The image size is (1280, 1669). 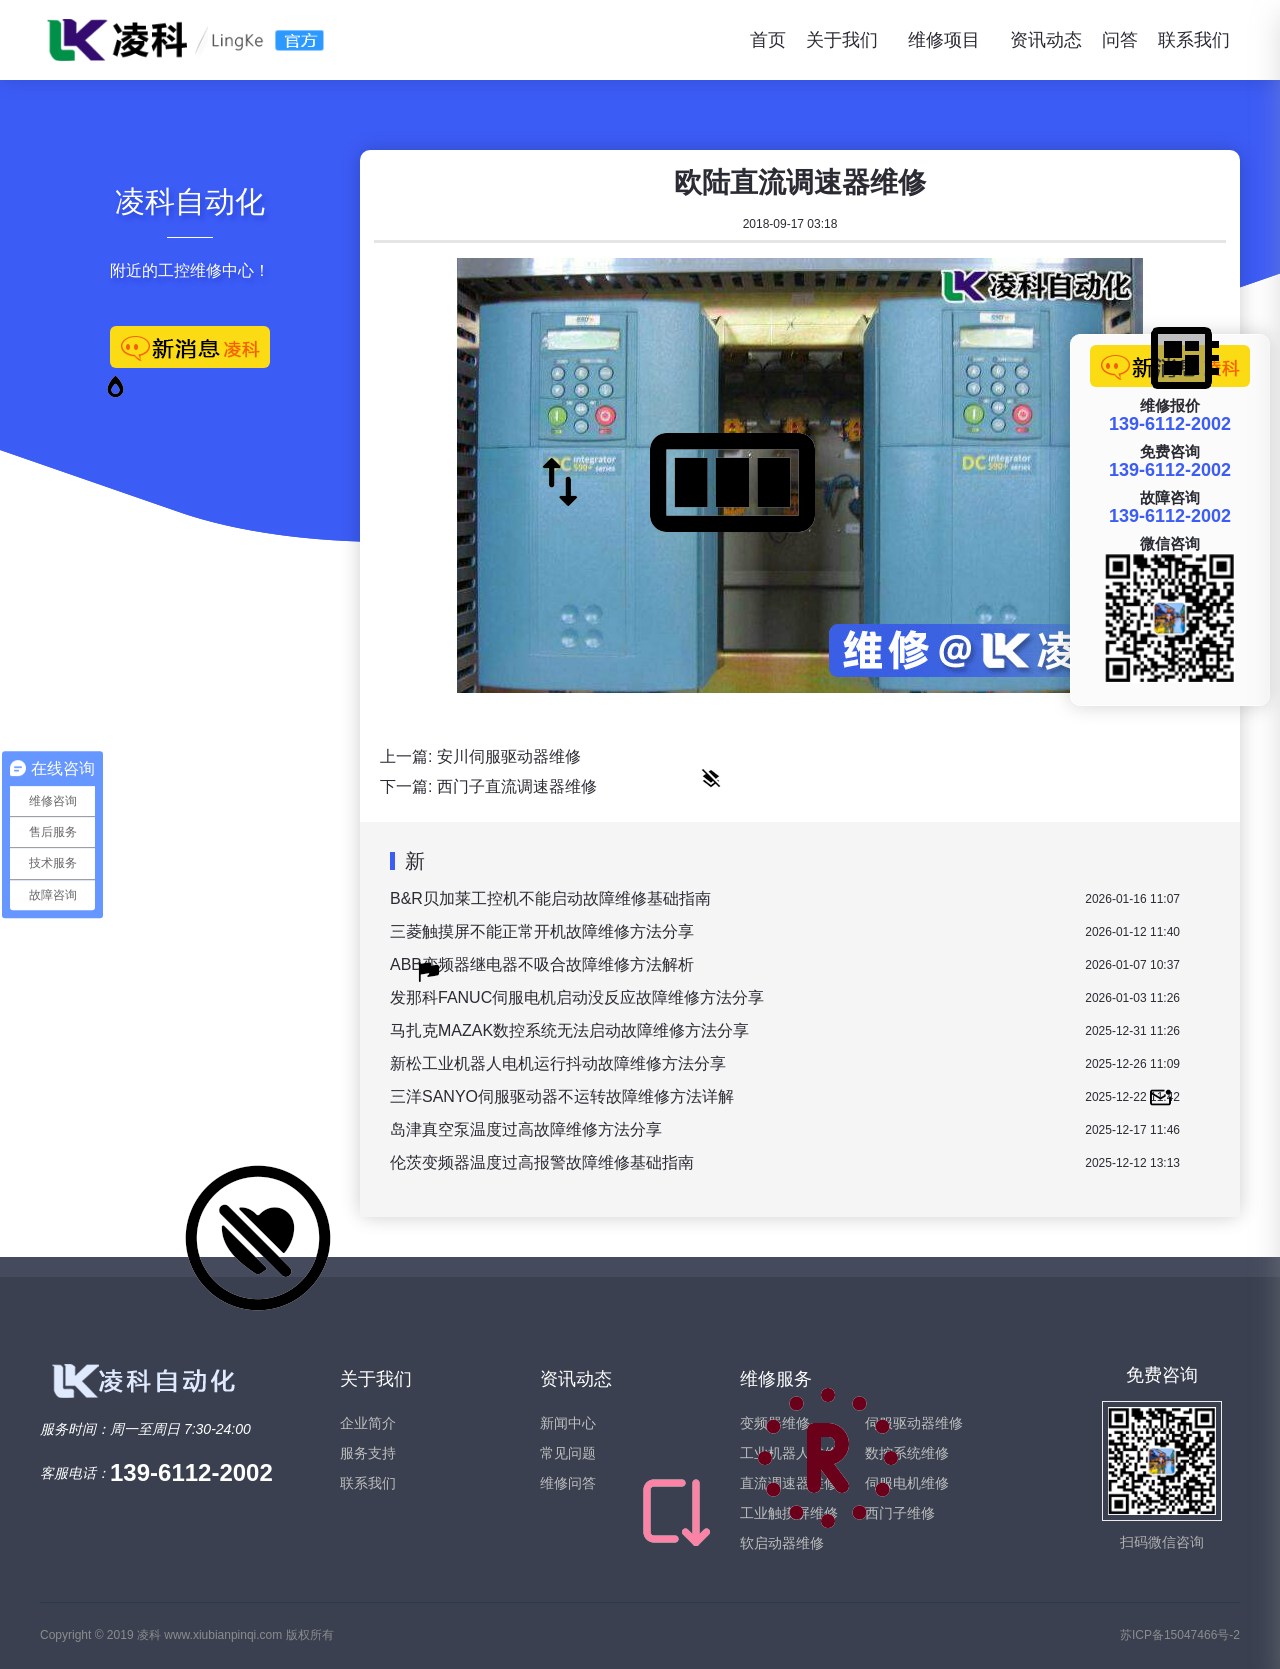 I want to click on remove from favorites, so click(x=258, y=1238).